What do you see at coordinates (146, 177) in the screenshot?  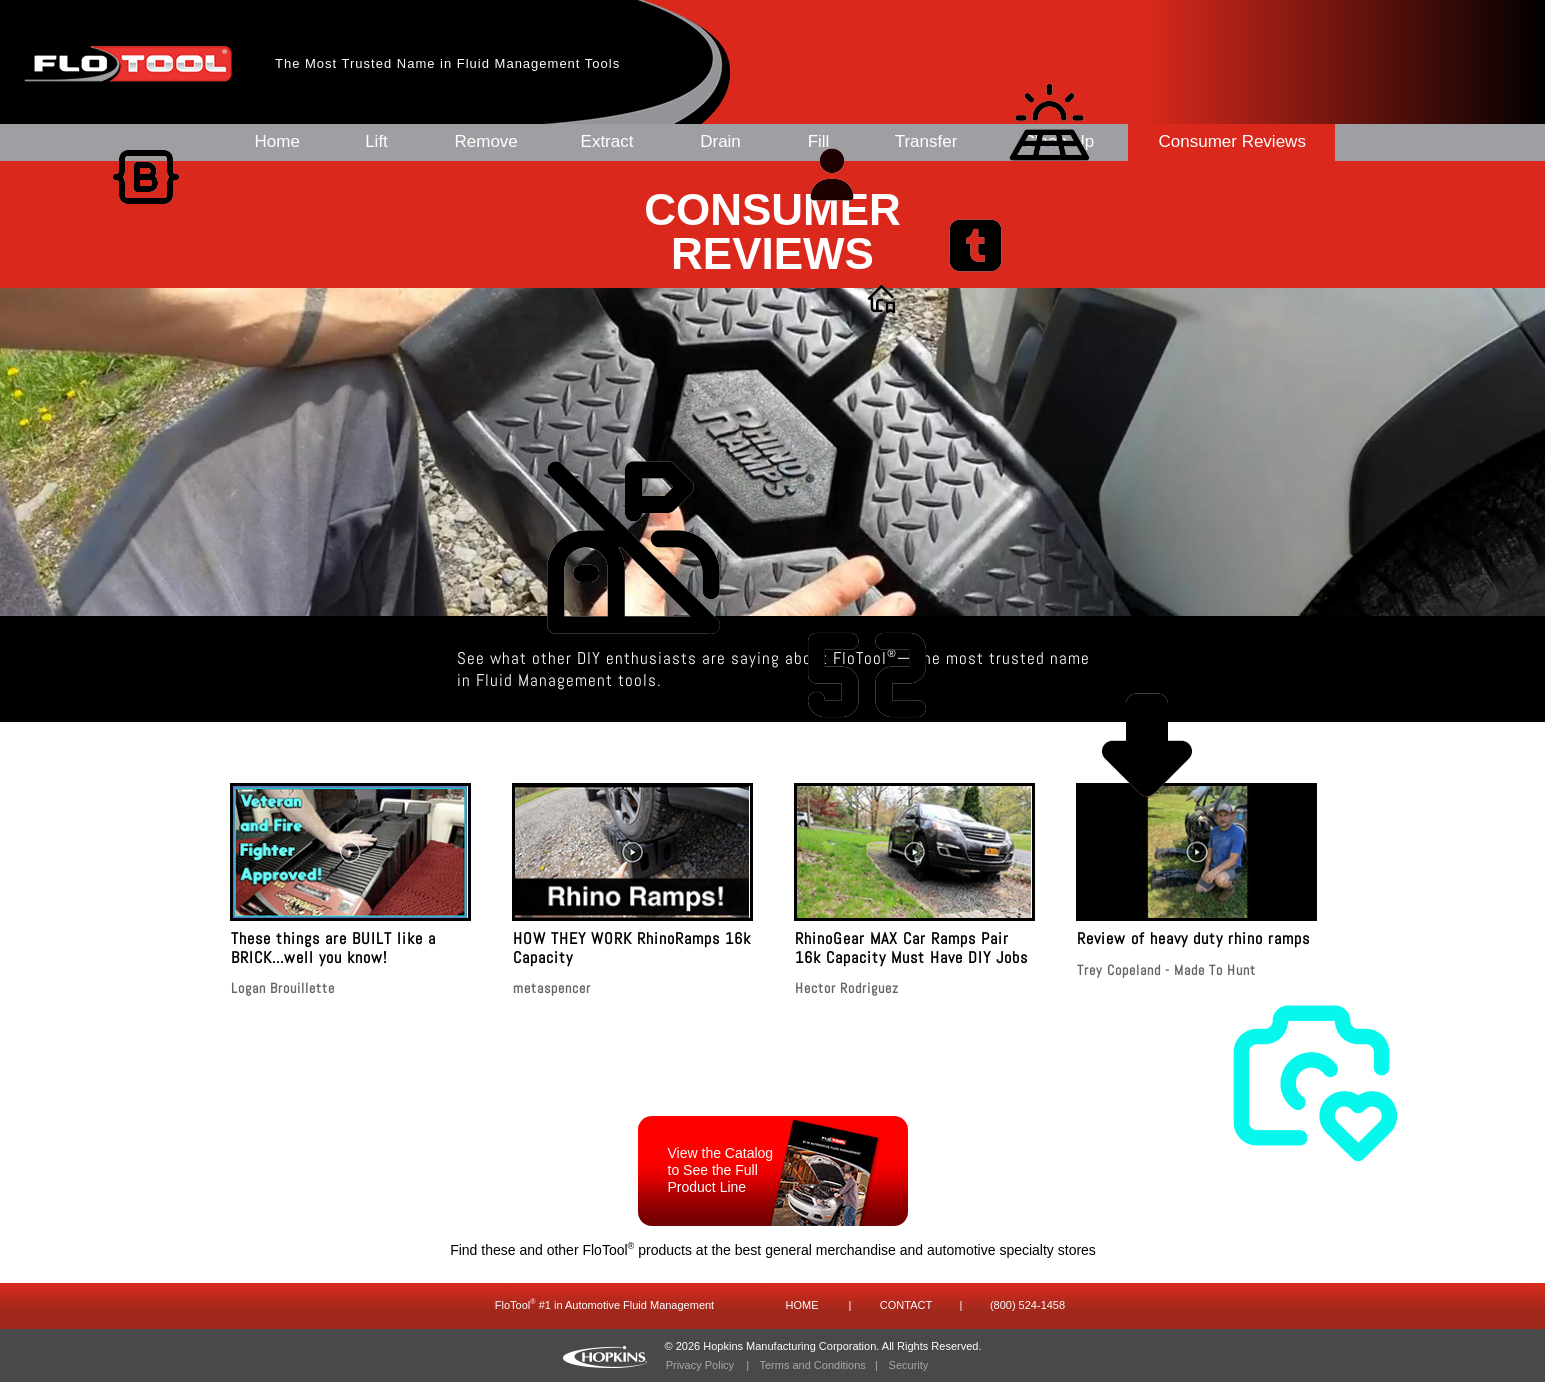 I see `bootstrap framework logo` at bounding box center [146, 177].